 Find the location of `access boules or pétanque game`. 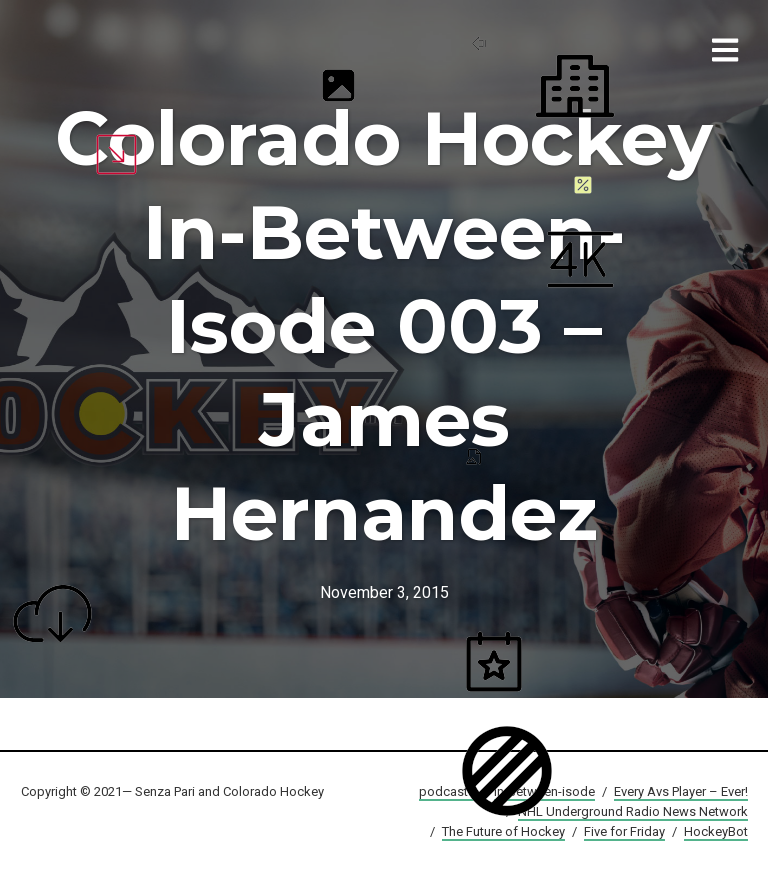

access boules or pétanque game is located at coordinates (507, 771).